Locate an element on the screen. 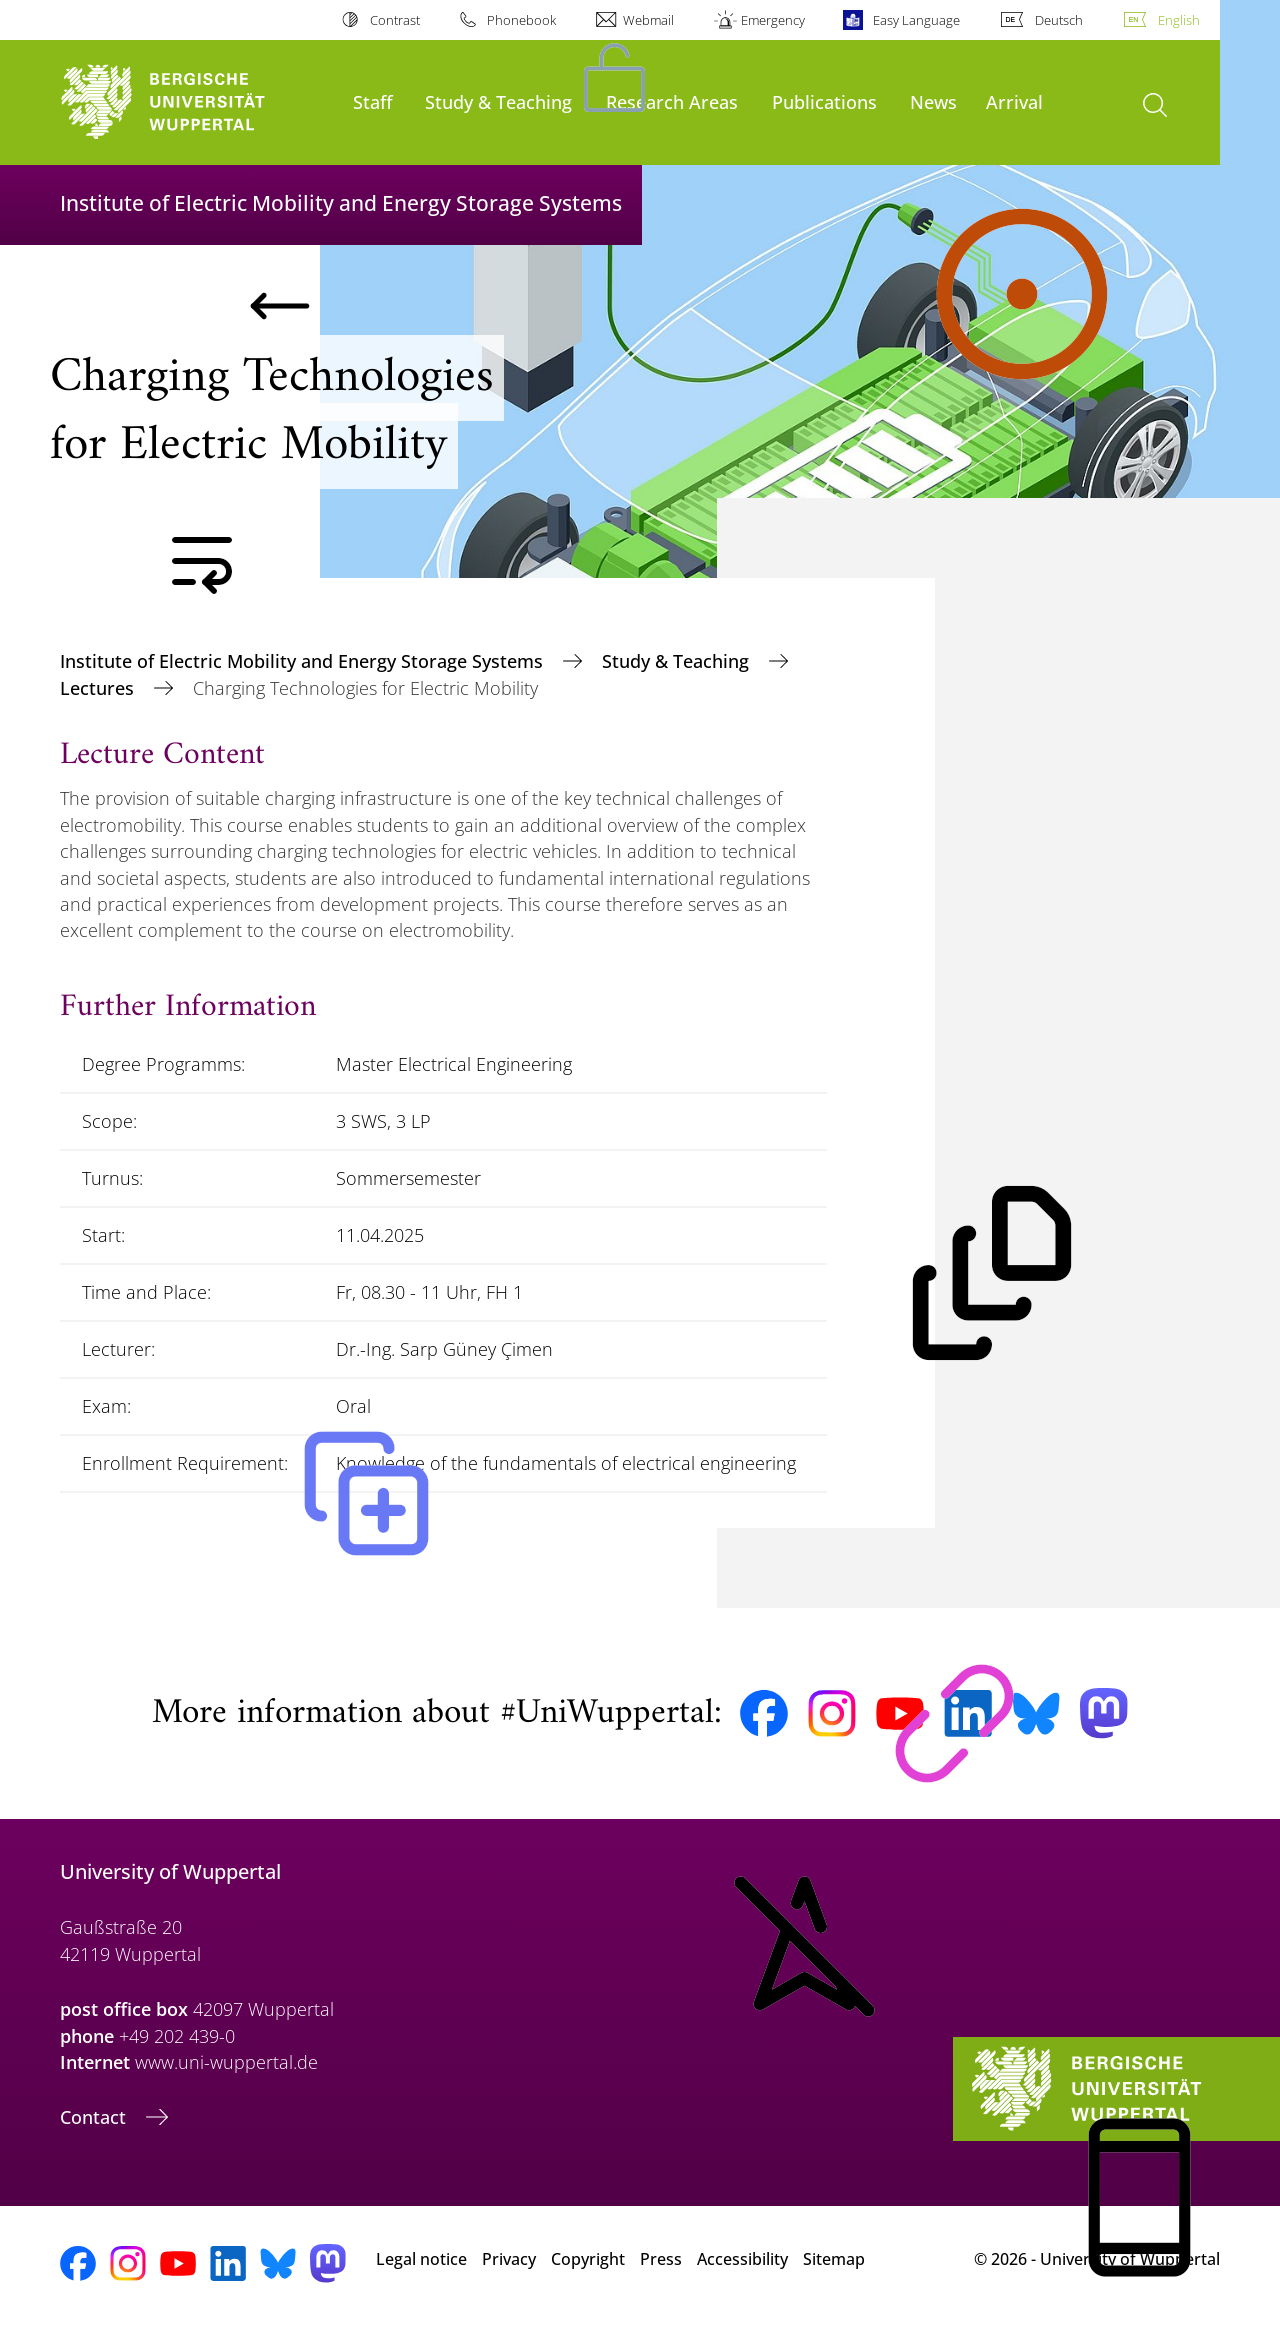 Image resolution: width=1280 pixels, height=2329 pixels. toggle text wrapping in a document or code editor is located at coordinates (202, 561).